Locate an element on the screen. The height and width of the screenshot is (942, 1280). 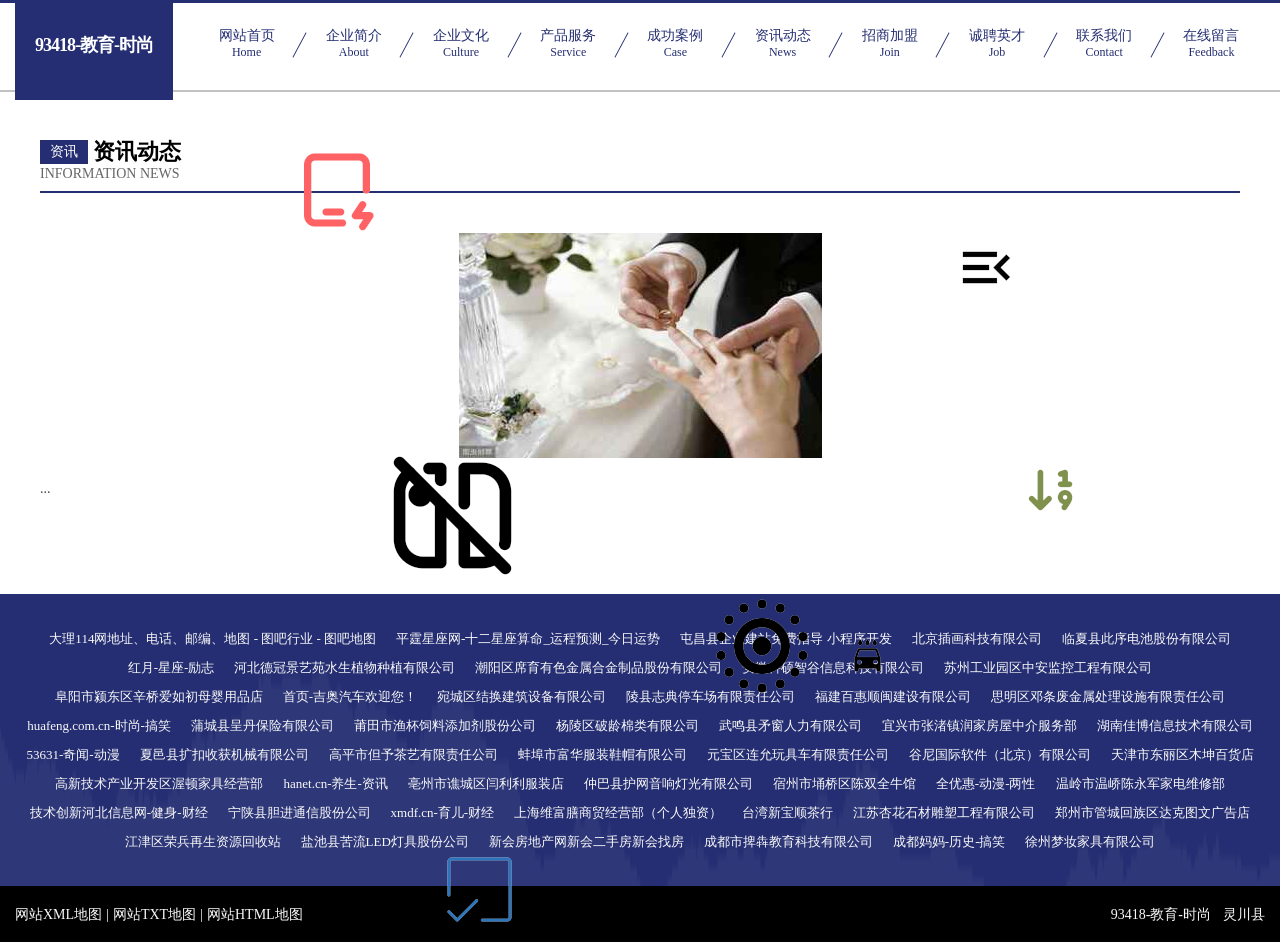
iPad charging status is located at coordinates (337, 190).